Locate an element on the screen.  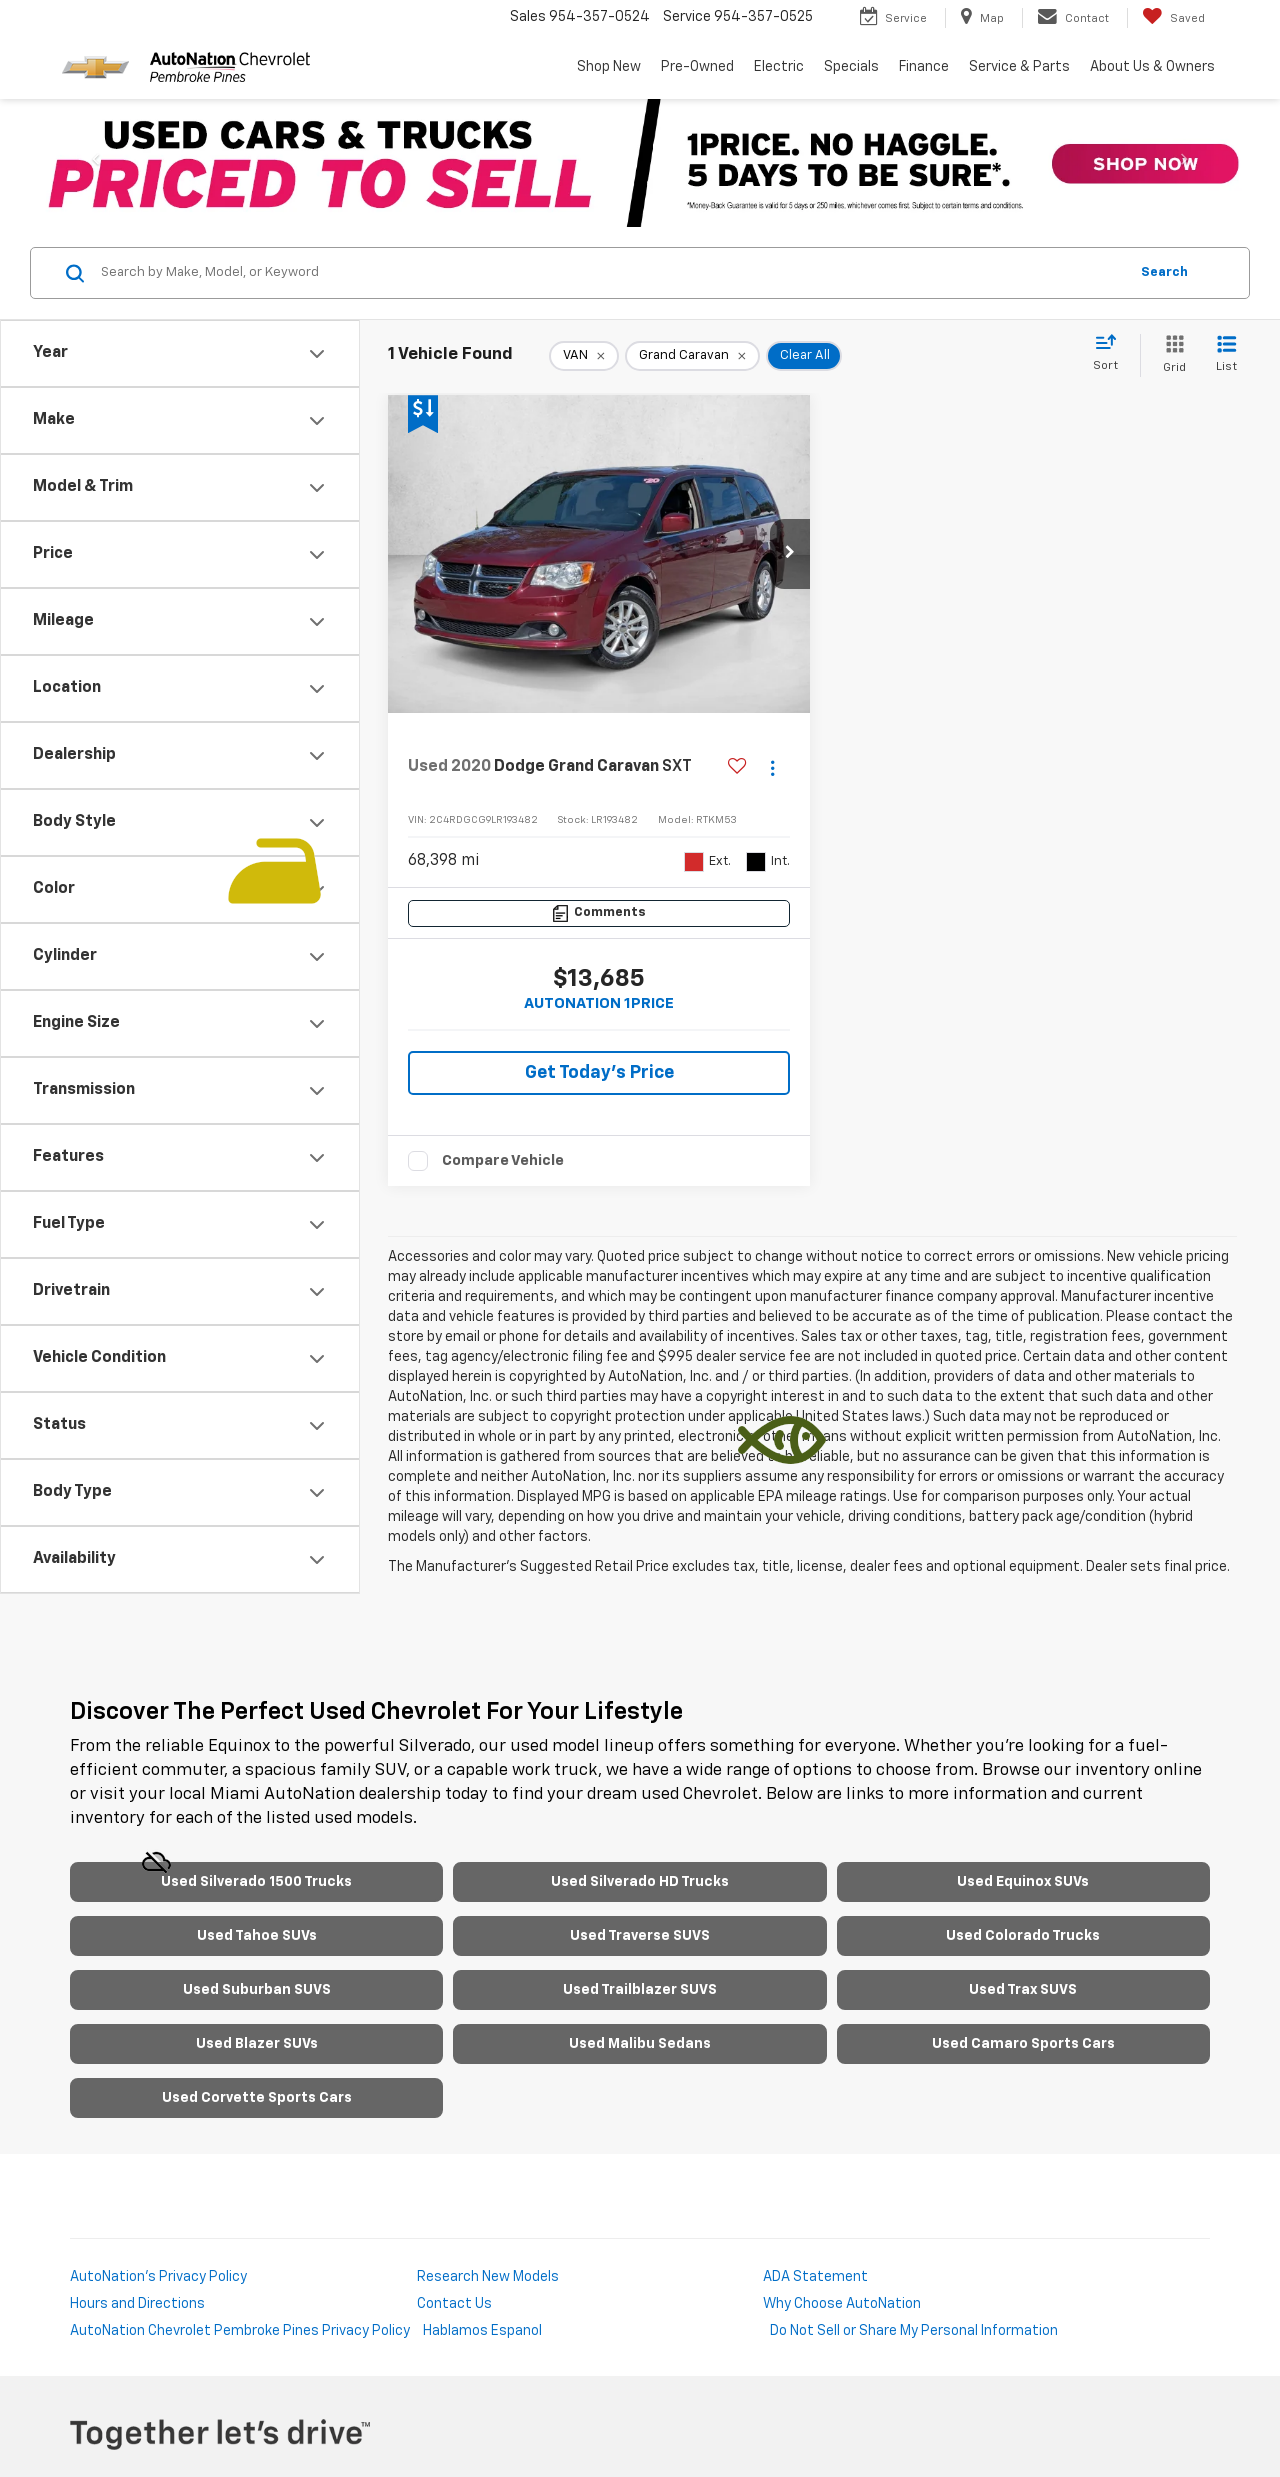
ironing or garment care instructions is located at coordinates (275, 871).